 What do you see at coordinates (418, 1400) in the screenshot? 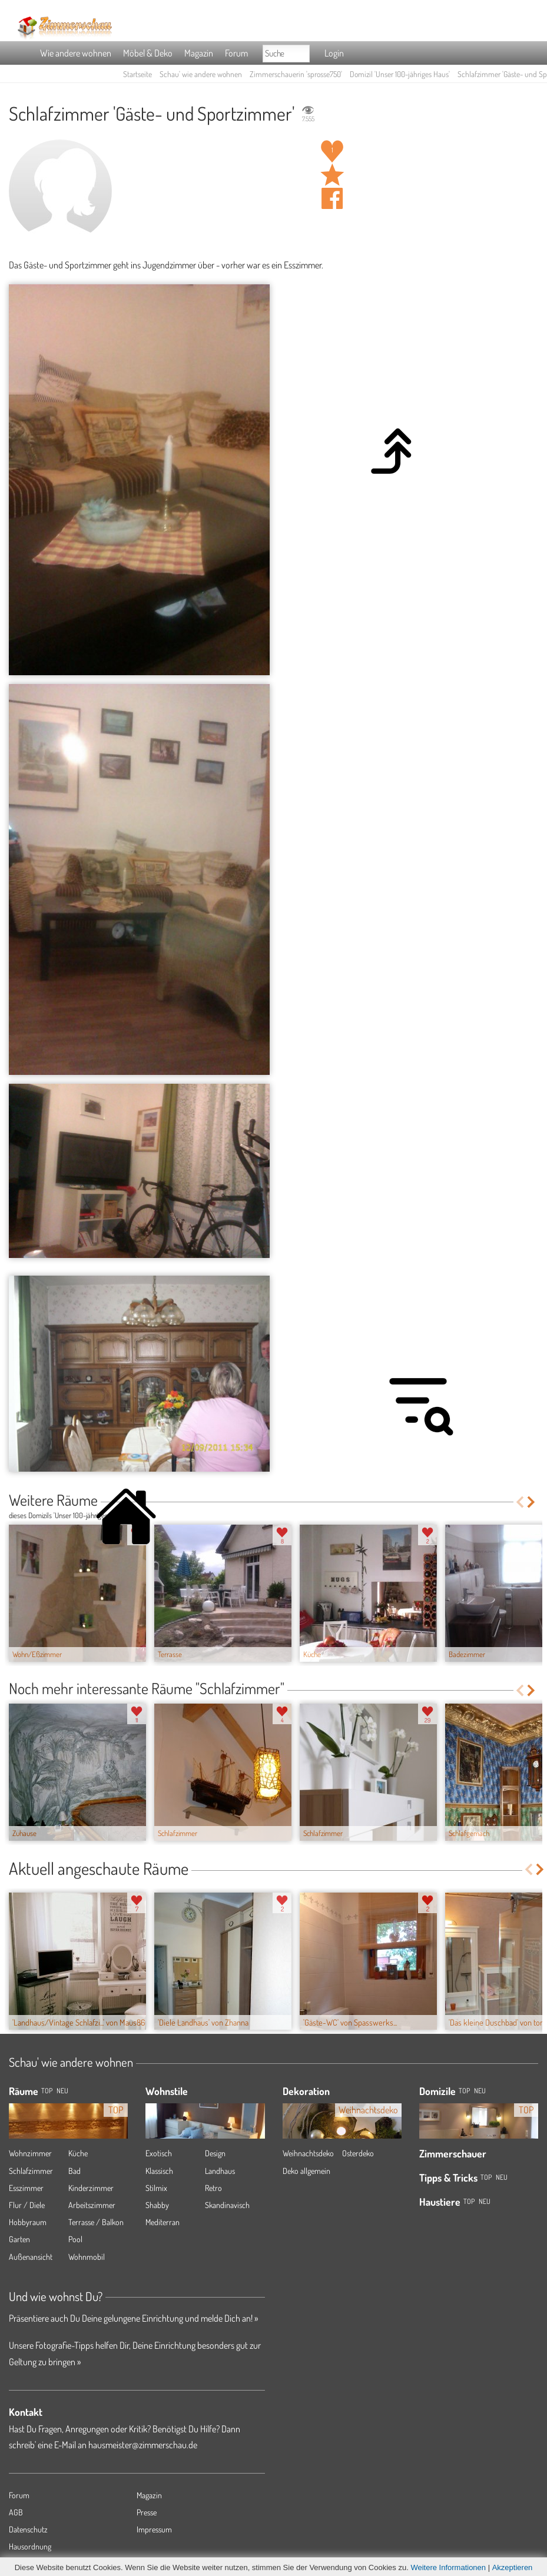
I see `search within filtered results` at bounding box center [418, 1400].